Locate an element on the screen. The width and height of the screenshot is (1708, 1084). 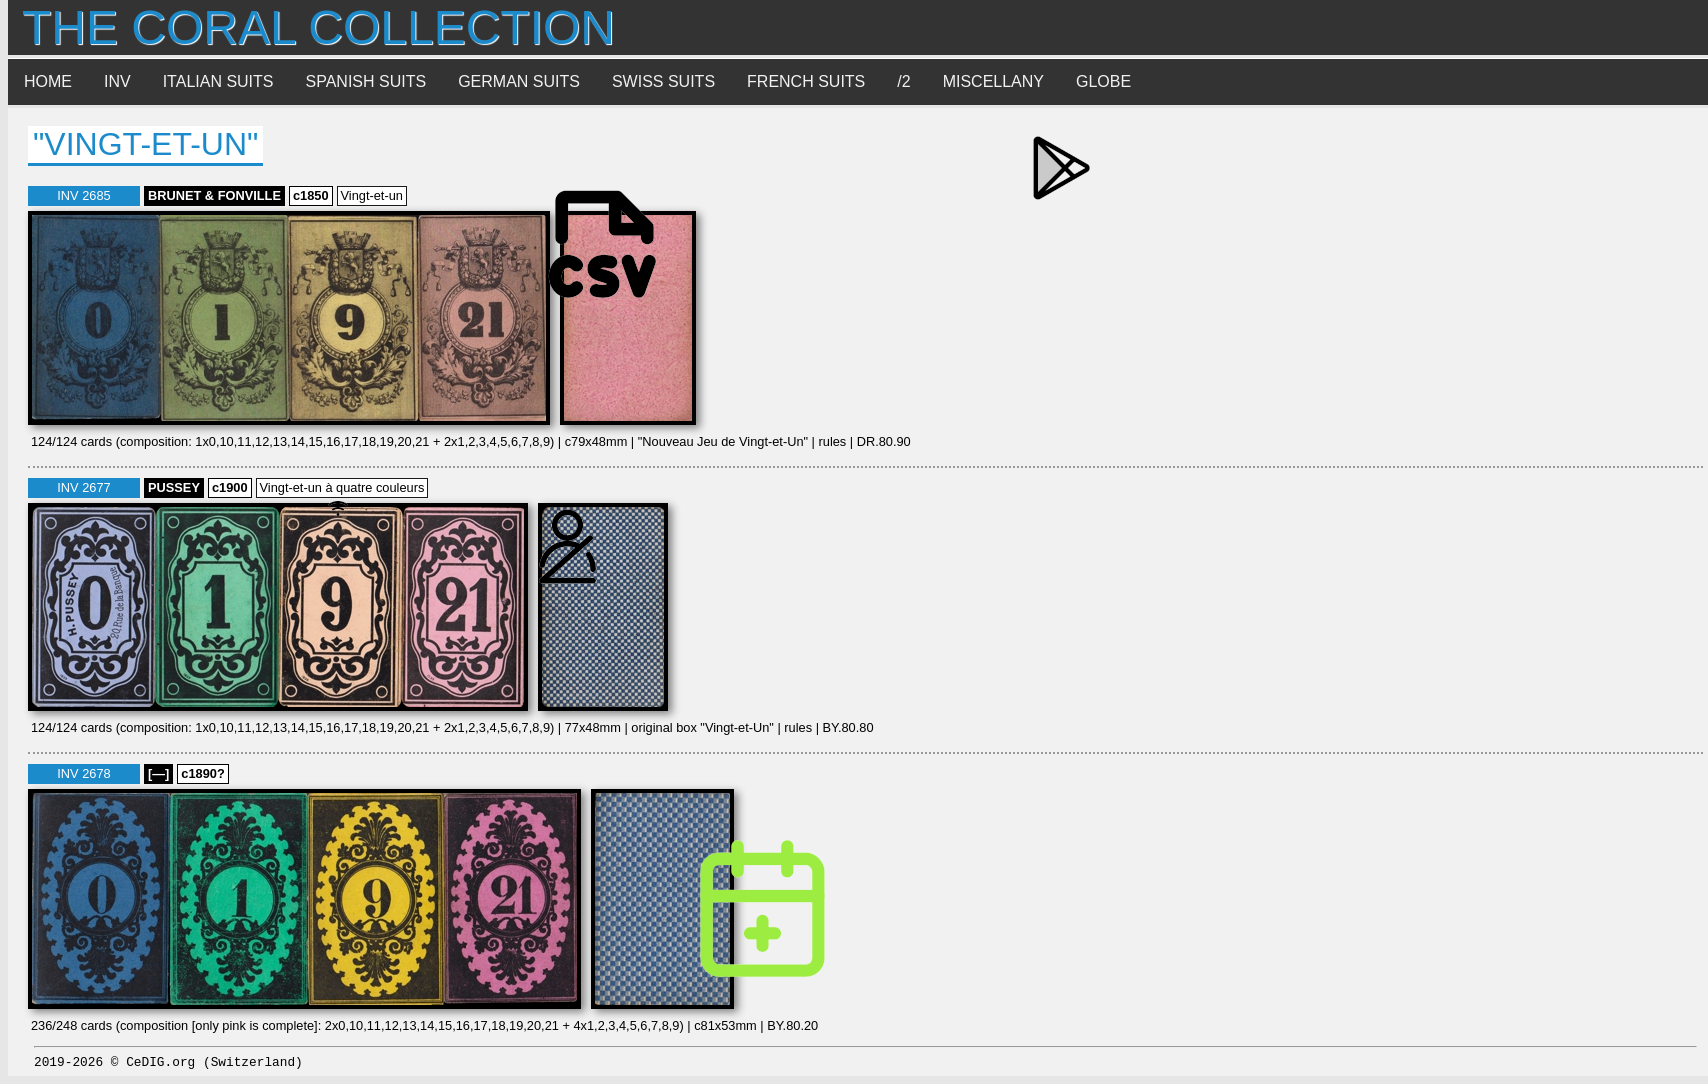
indicates moderate wifi signal strength is located at coordinates (338, 505).